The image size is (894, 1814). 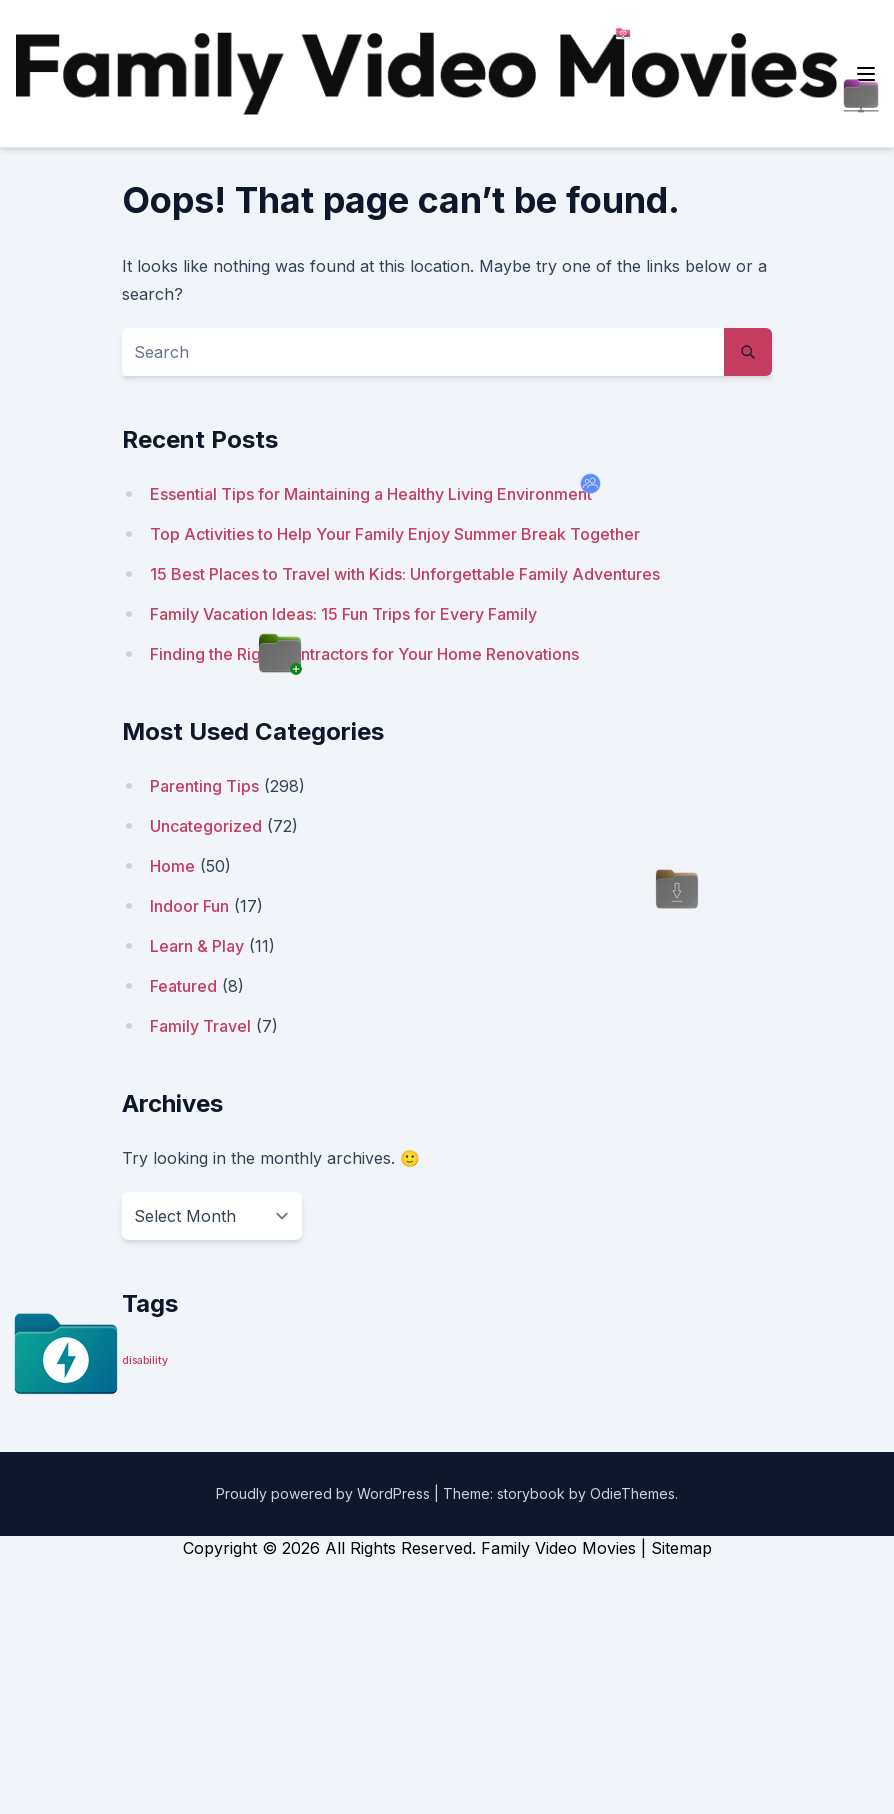 What do you see at coordinates (861, 95) in the screenshot?
I see `access files stored on a remote server or network location` at bounding box center [861, 95].